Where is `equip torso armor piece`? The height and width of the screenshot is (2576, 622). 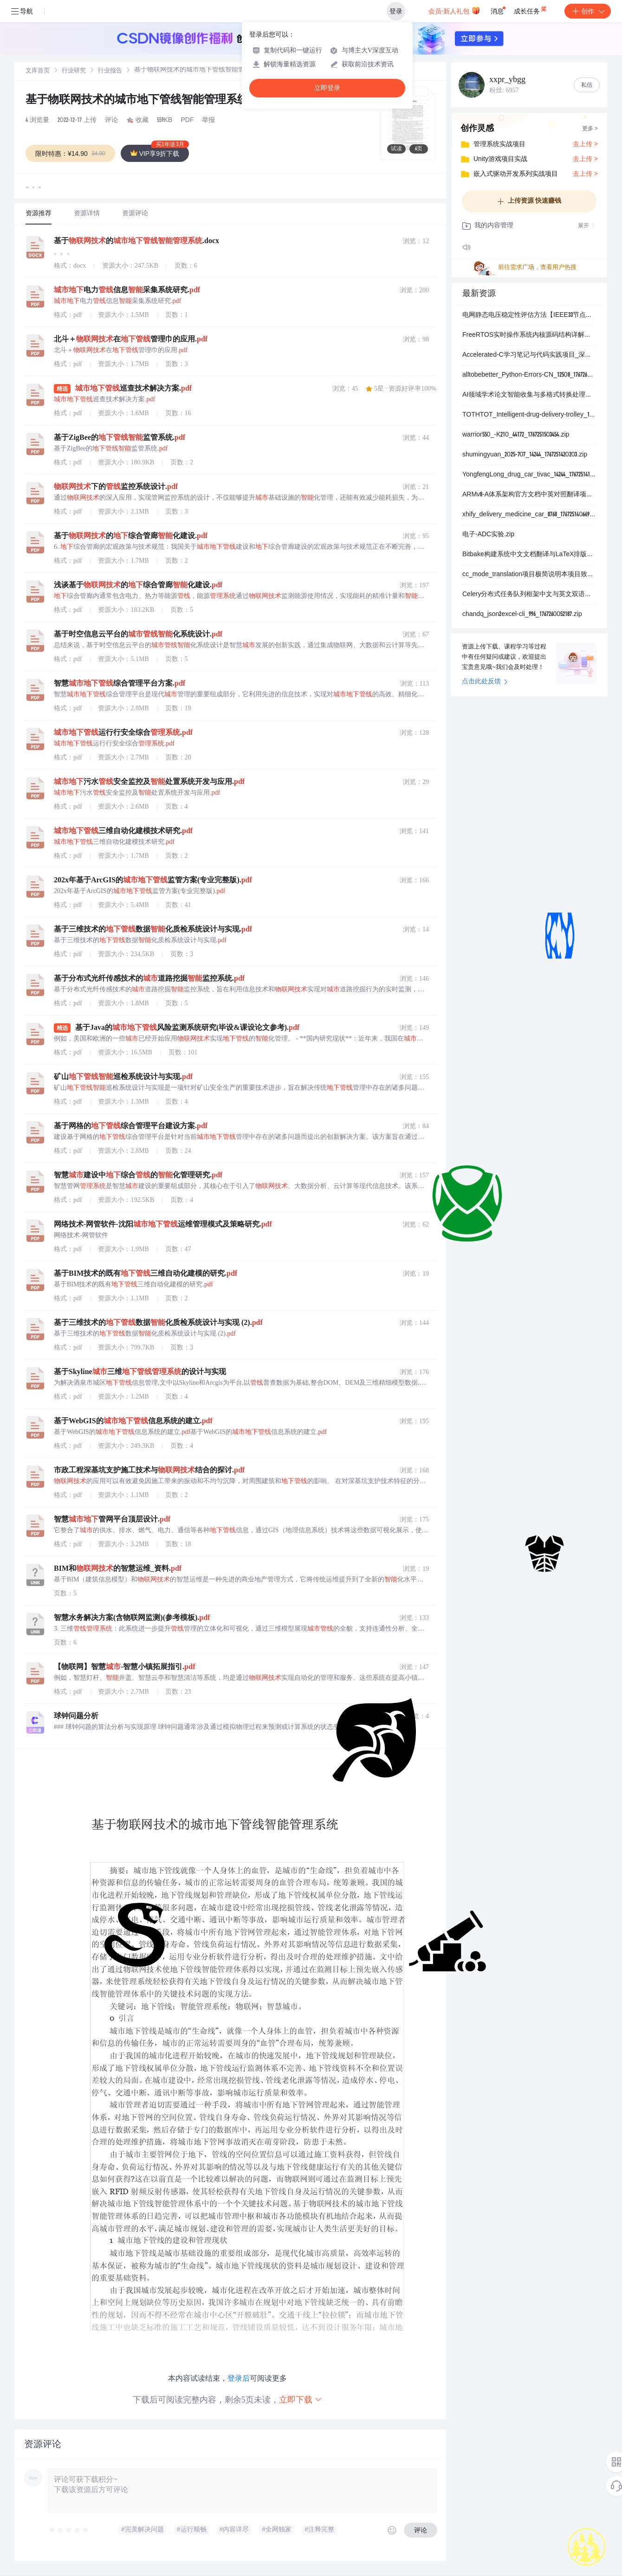
equip torso armor piece is located at coordinates (544, 1554).